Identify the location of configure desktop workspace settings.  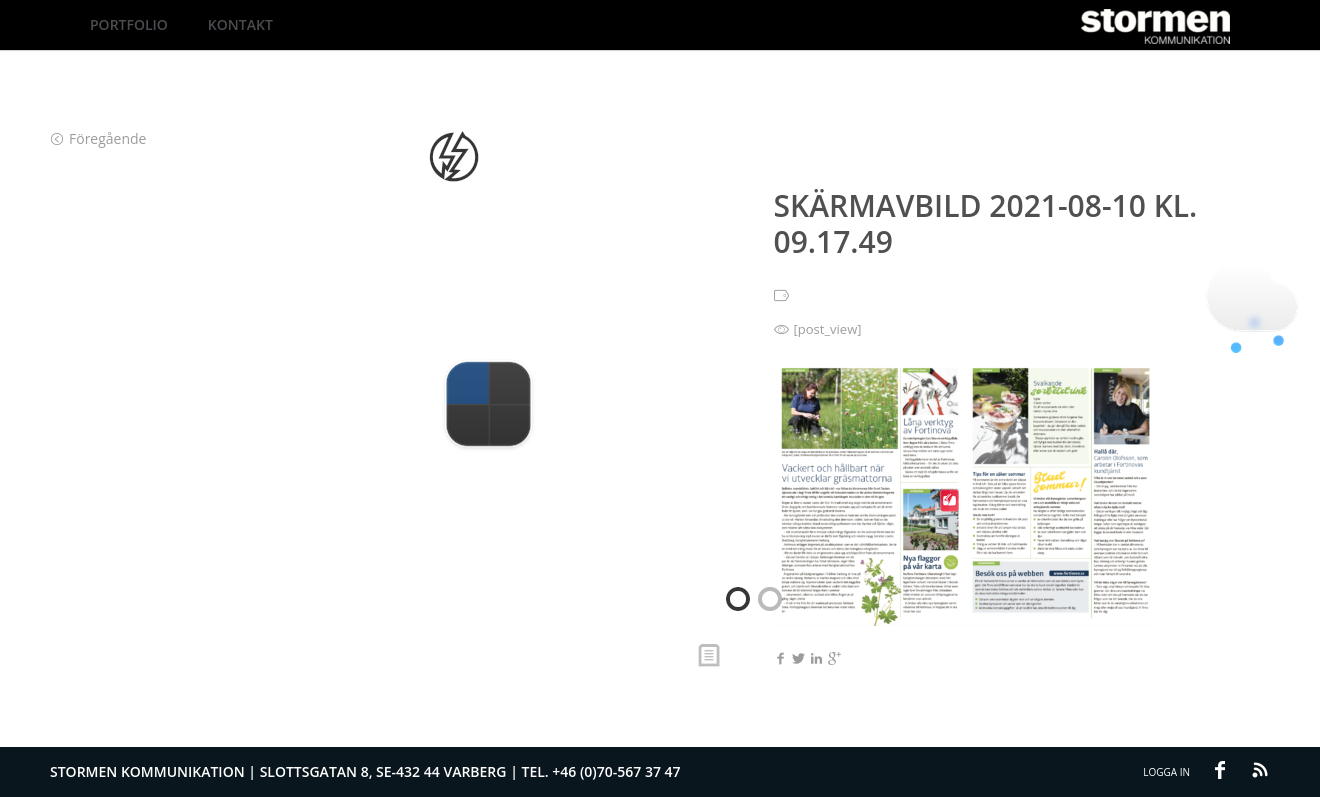
(488, 405).